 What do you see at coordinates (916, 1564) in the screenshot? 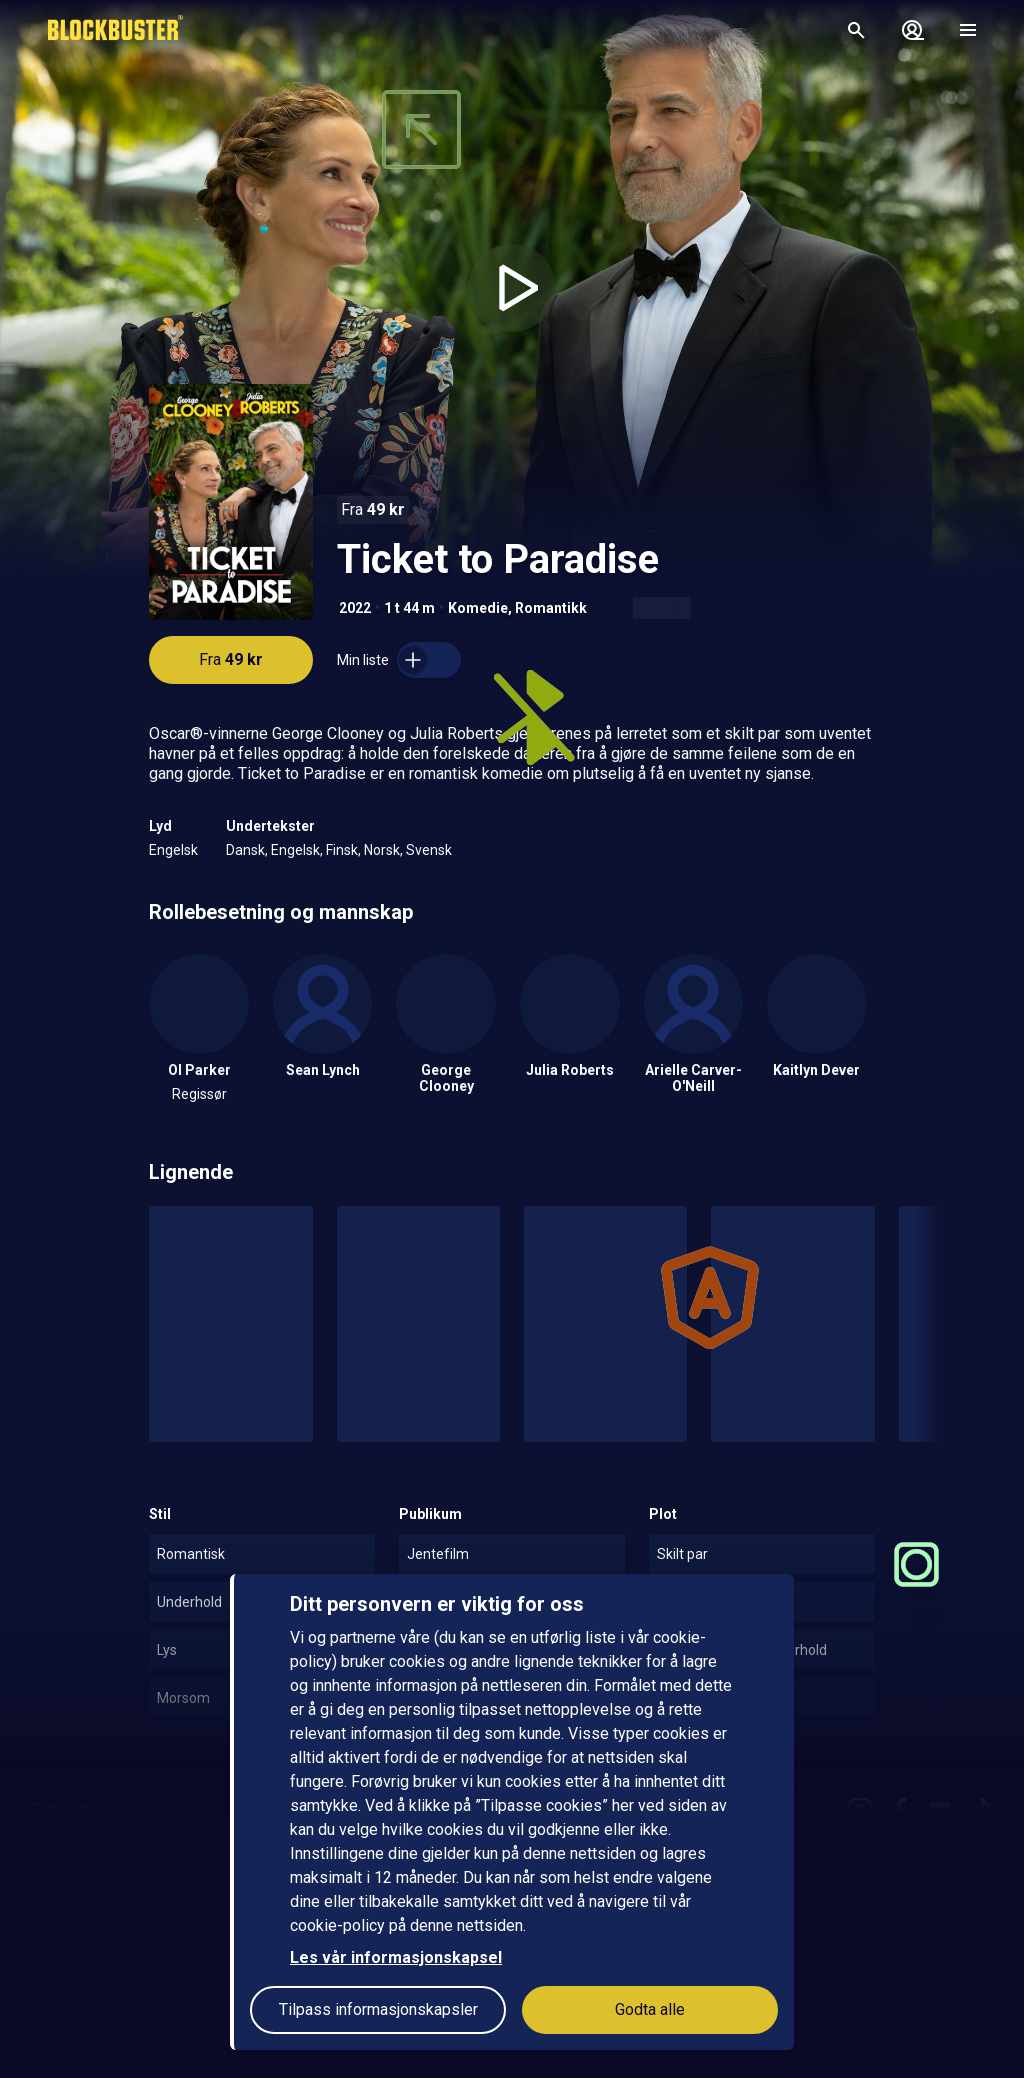
I see `tumble dry laundry care instruction` at bounding box center [916, 1564].